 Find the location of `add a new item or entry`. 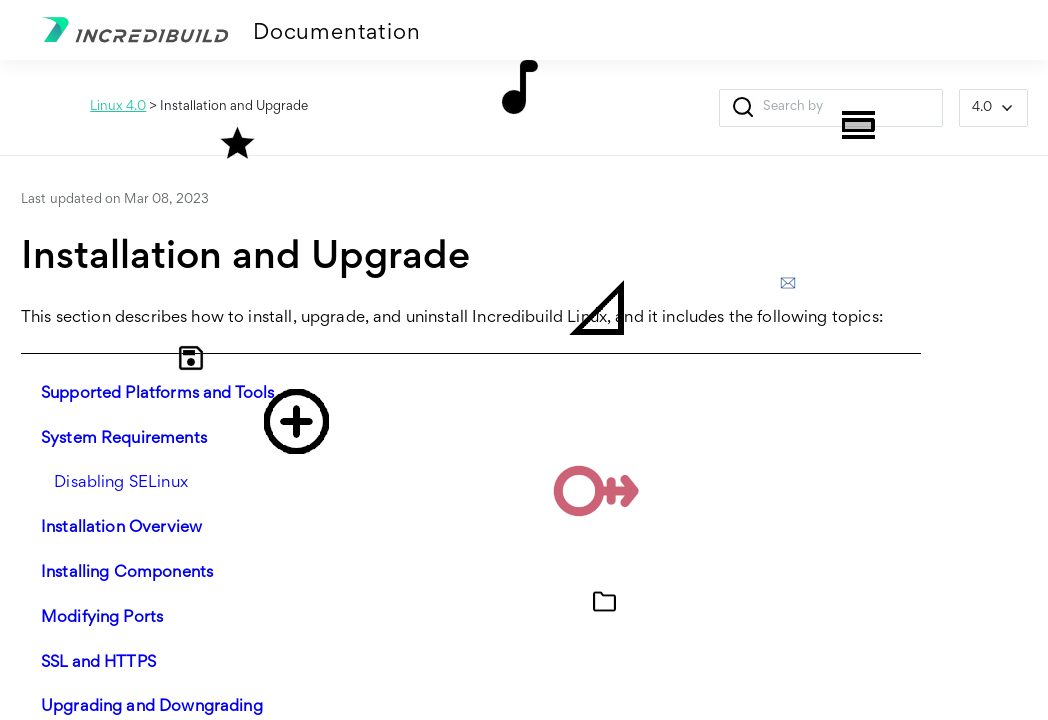

add a new item or entry is located at coordinates (296, 421).